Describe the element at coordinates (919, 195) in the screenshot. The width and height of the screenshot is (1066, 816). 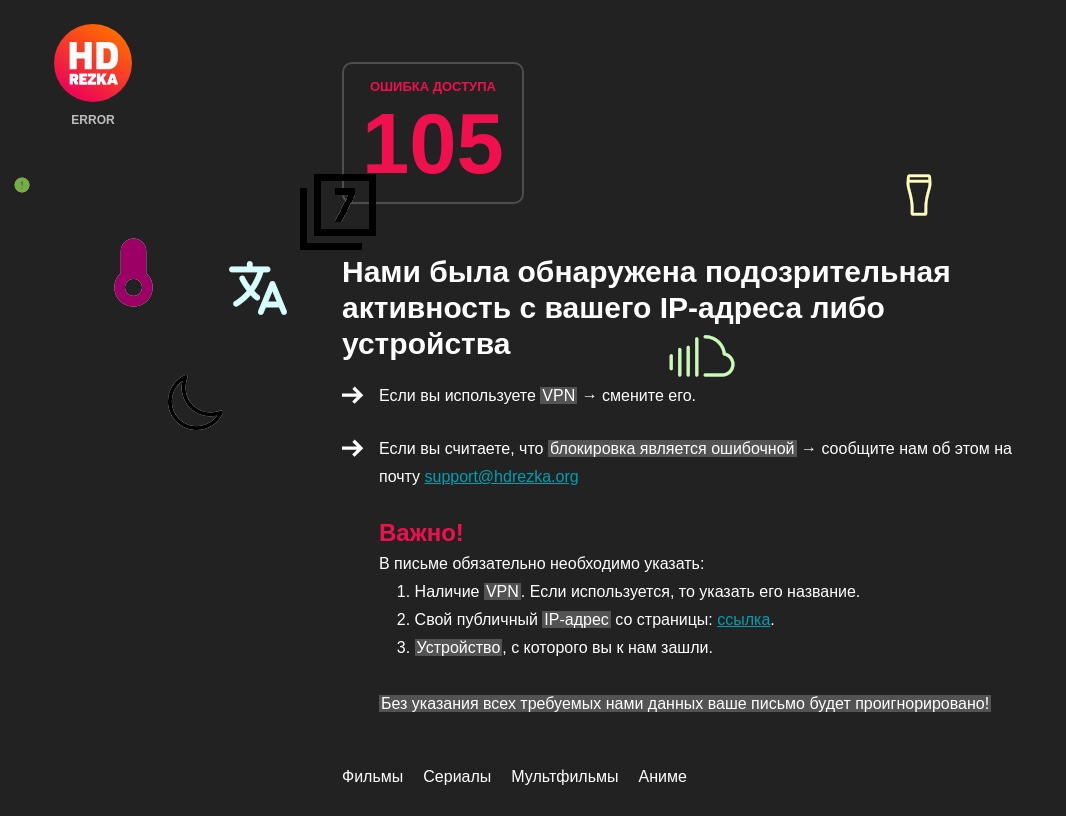
I see `view drink menu or beverage options` at that location.